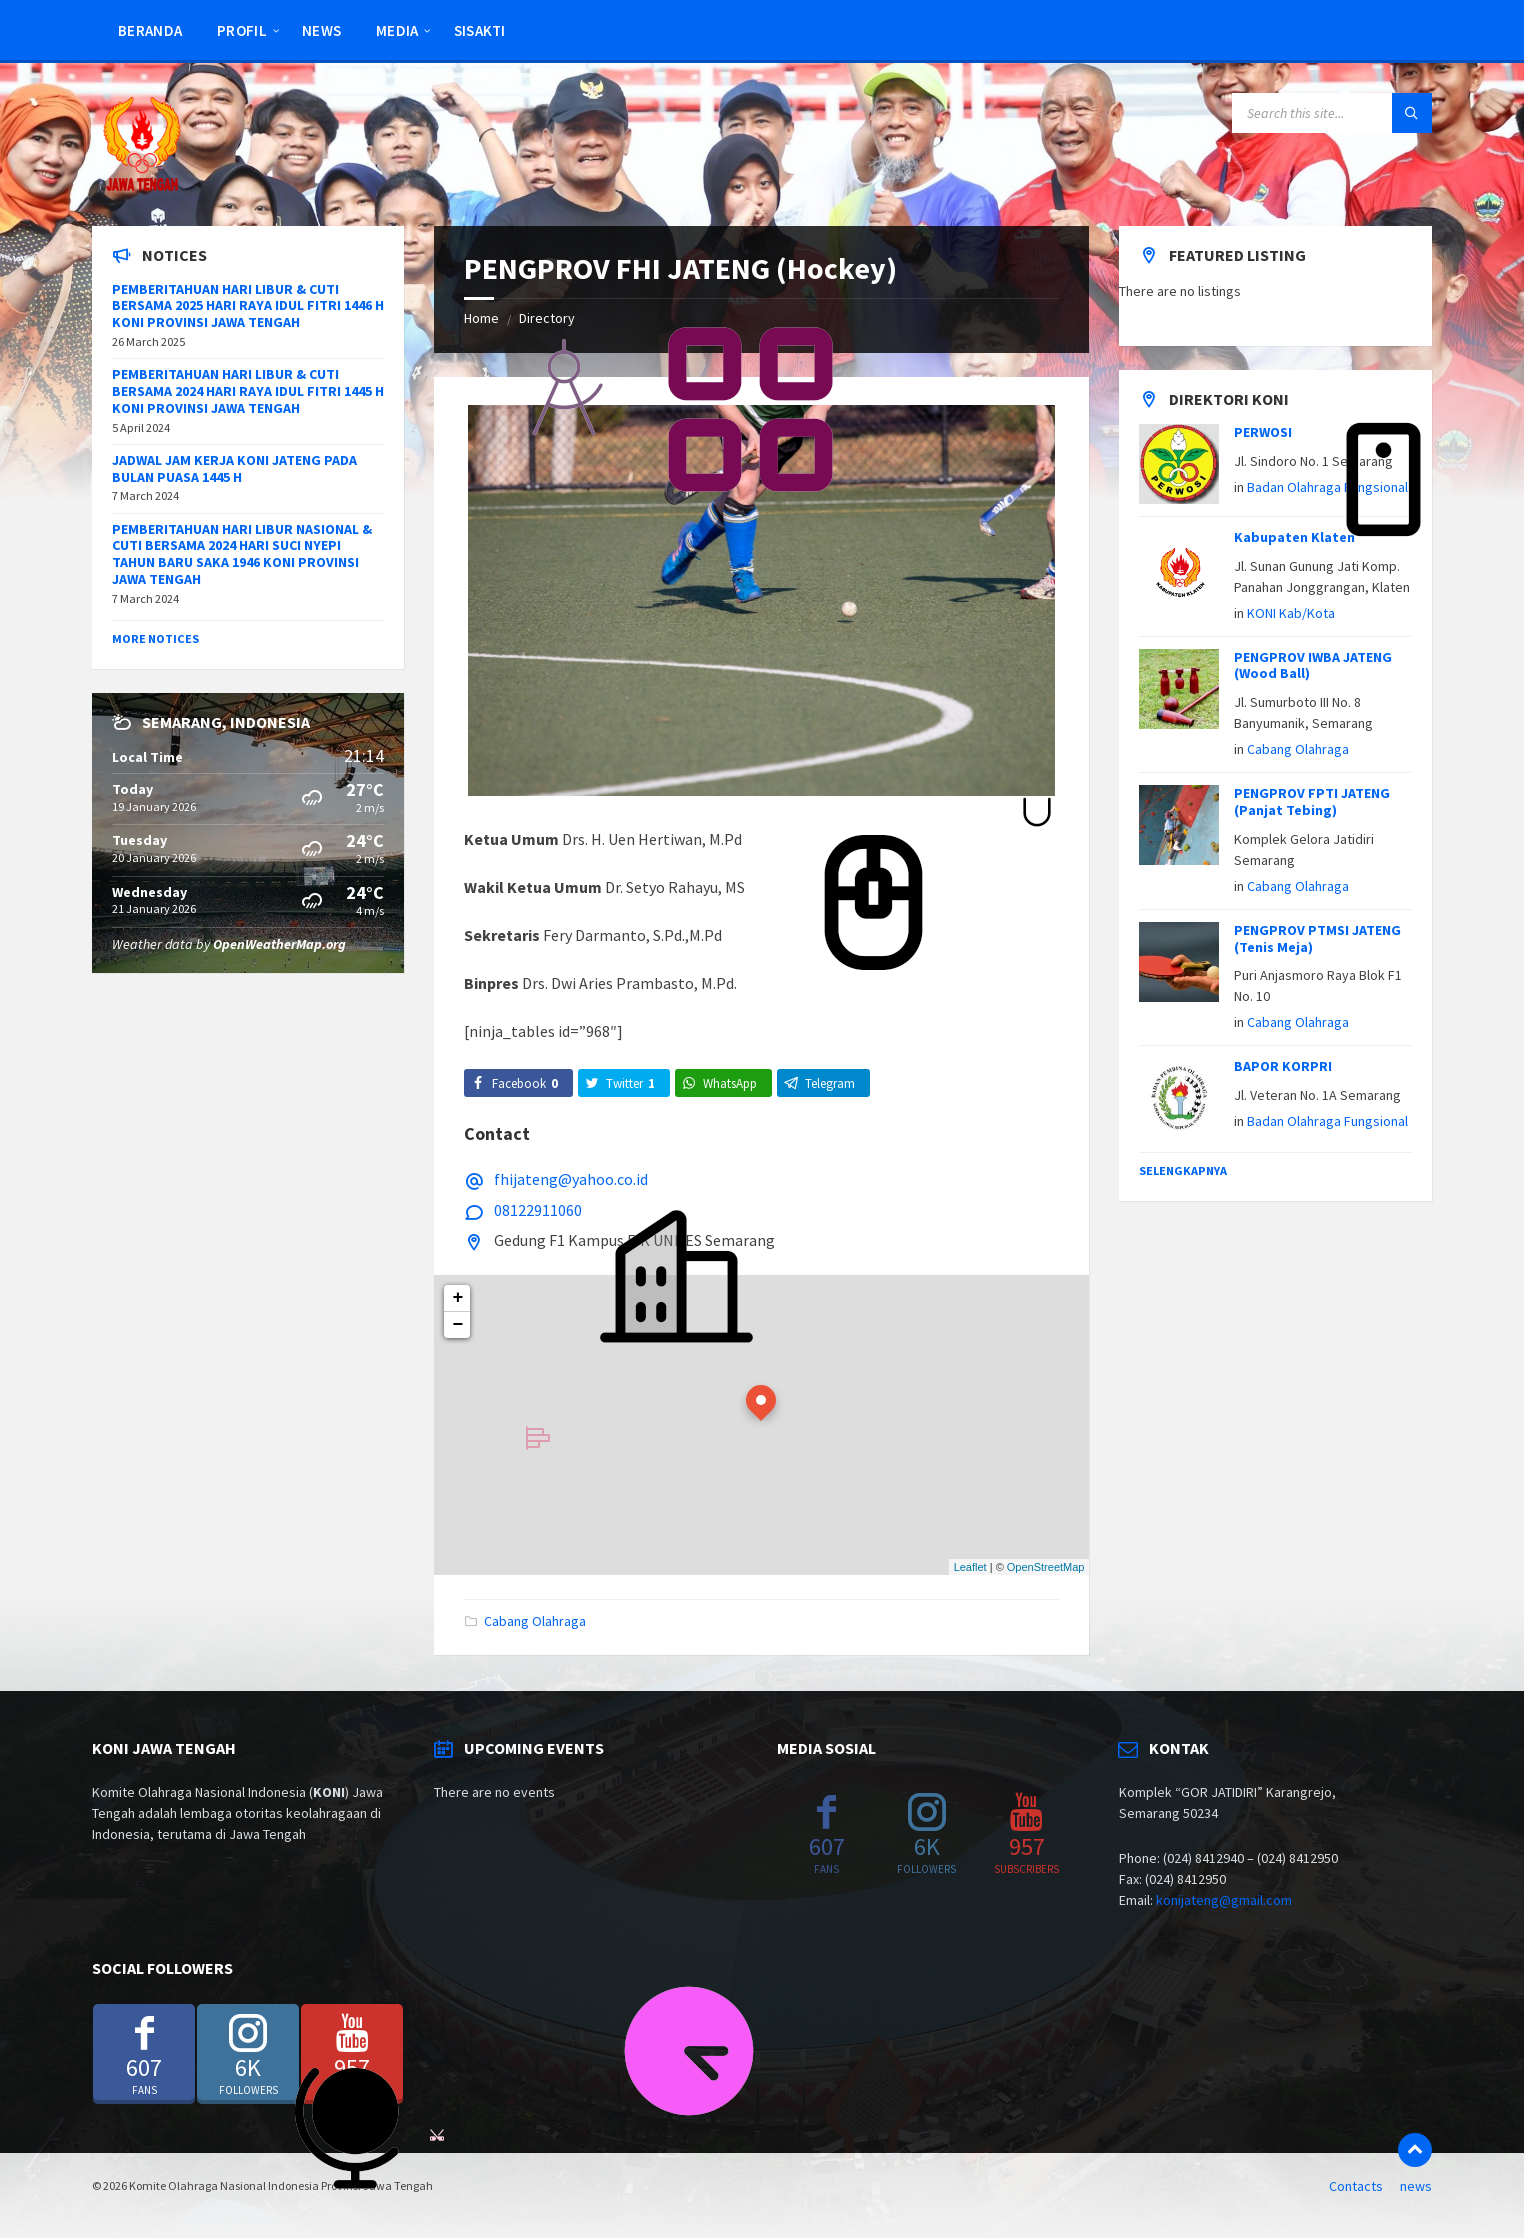  I want to click on access drawing or drafting tools, so click(564, 389).